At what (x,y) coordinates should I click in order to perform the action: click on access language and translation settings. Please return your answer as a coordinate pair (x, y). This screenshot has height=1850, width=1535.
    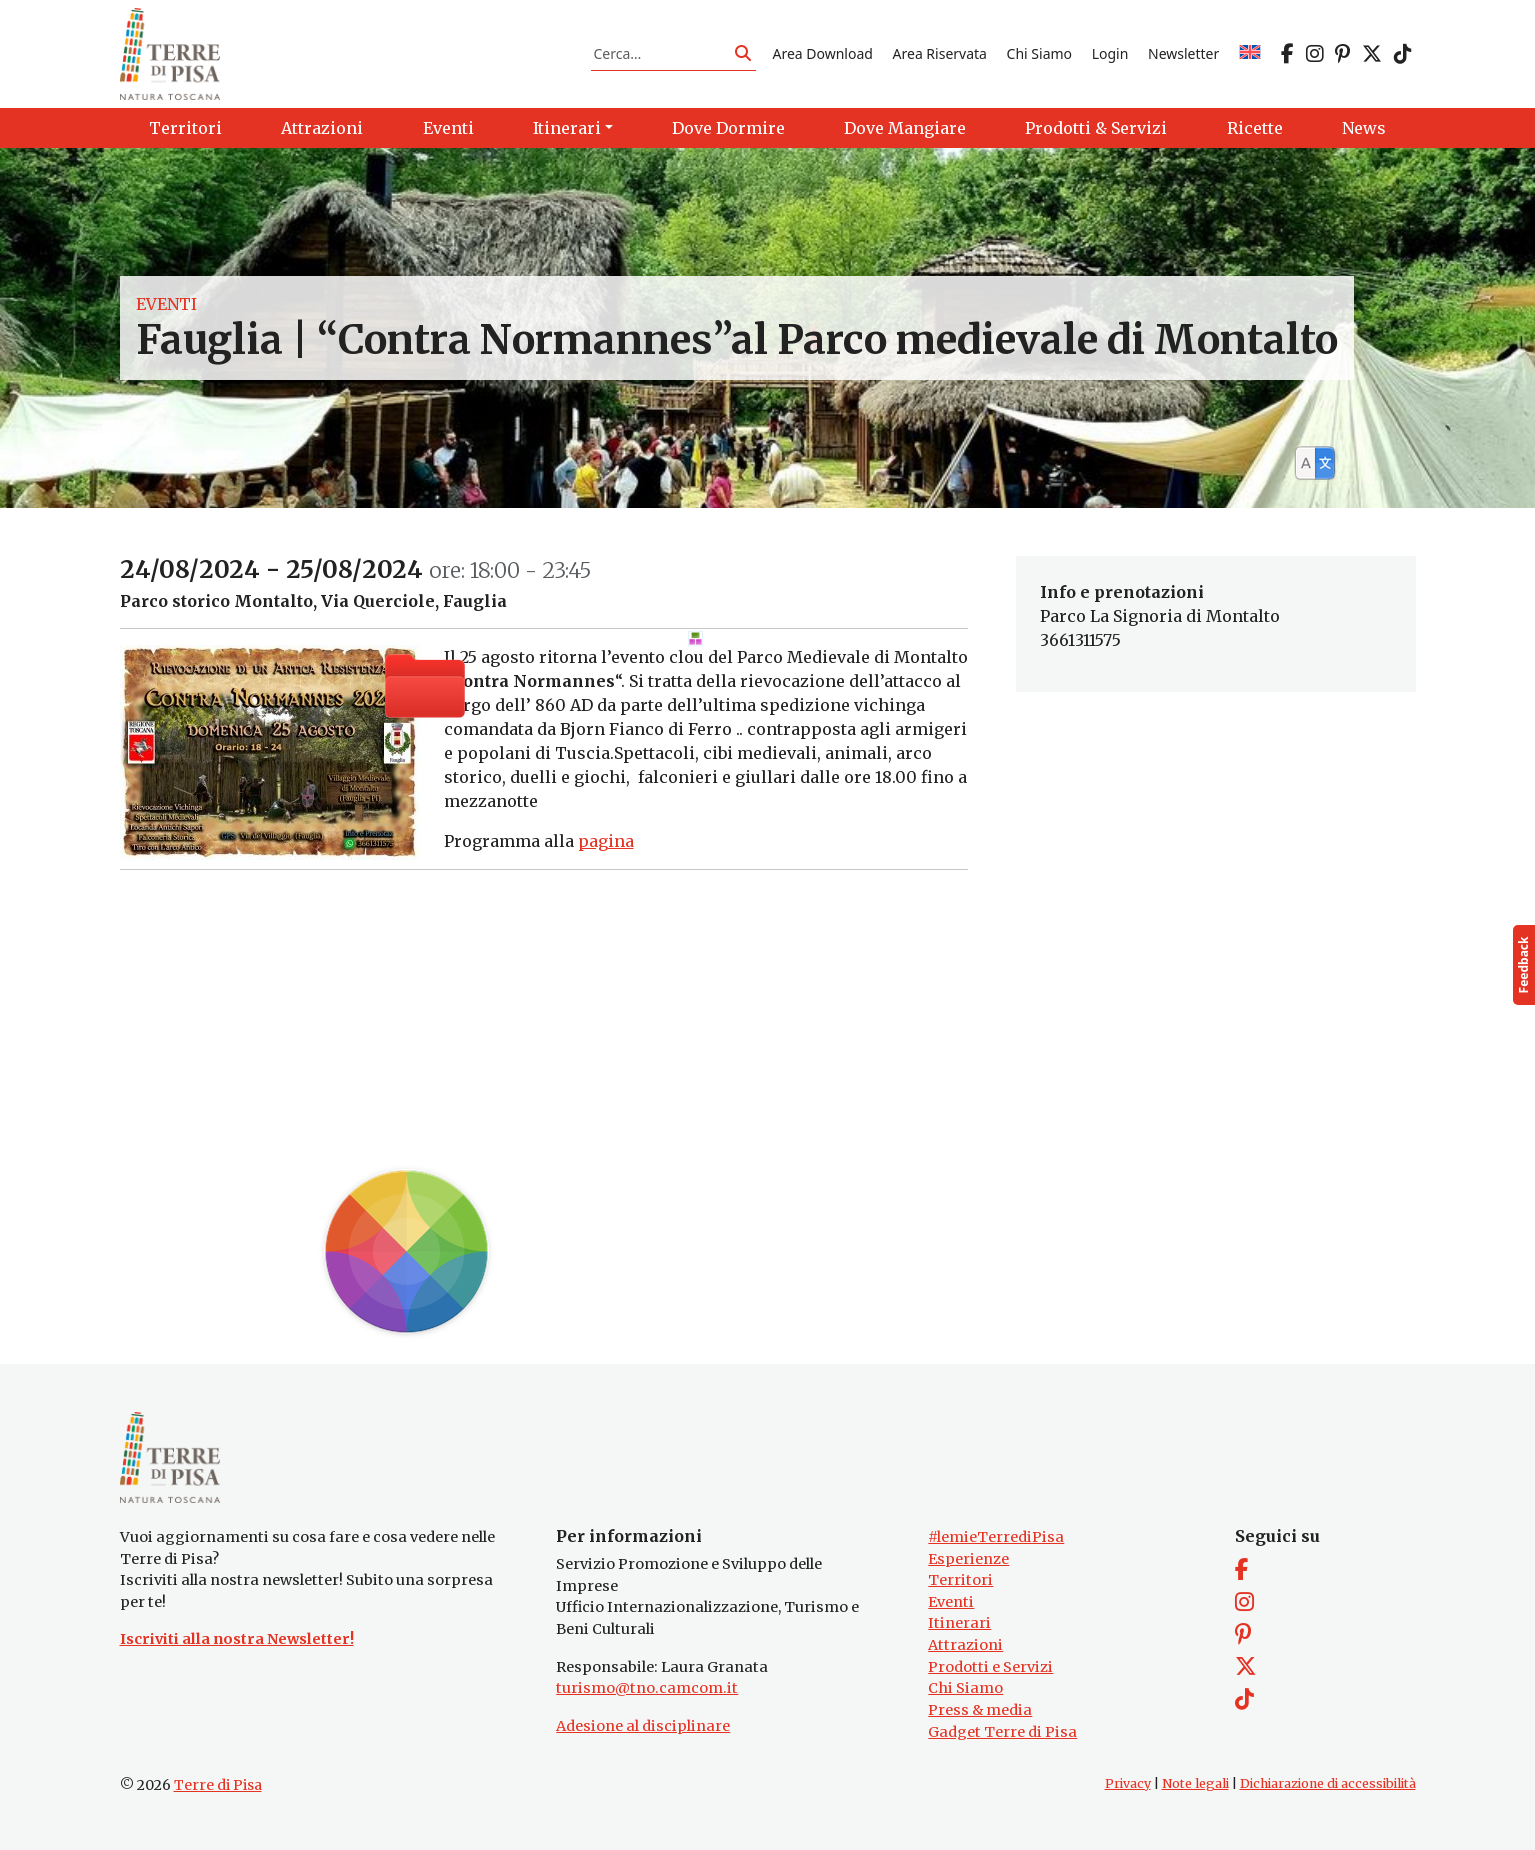
    Looking at the image, I should click on (1315, 463).